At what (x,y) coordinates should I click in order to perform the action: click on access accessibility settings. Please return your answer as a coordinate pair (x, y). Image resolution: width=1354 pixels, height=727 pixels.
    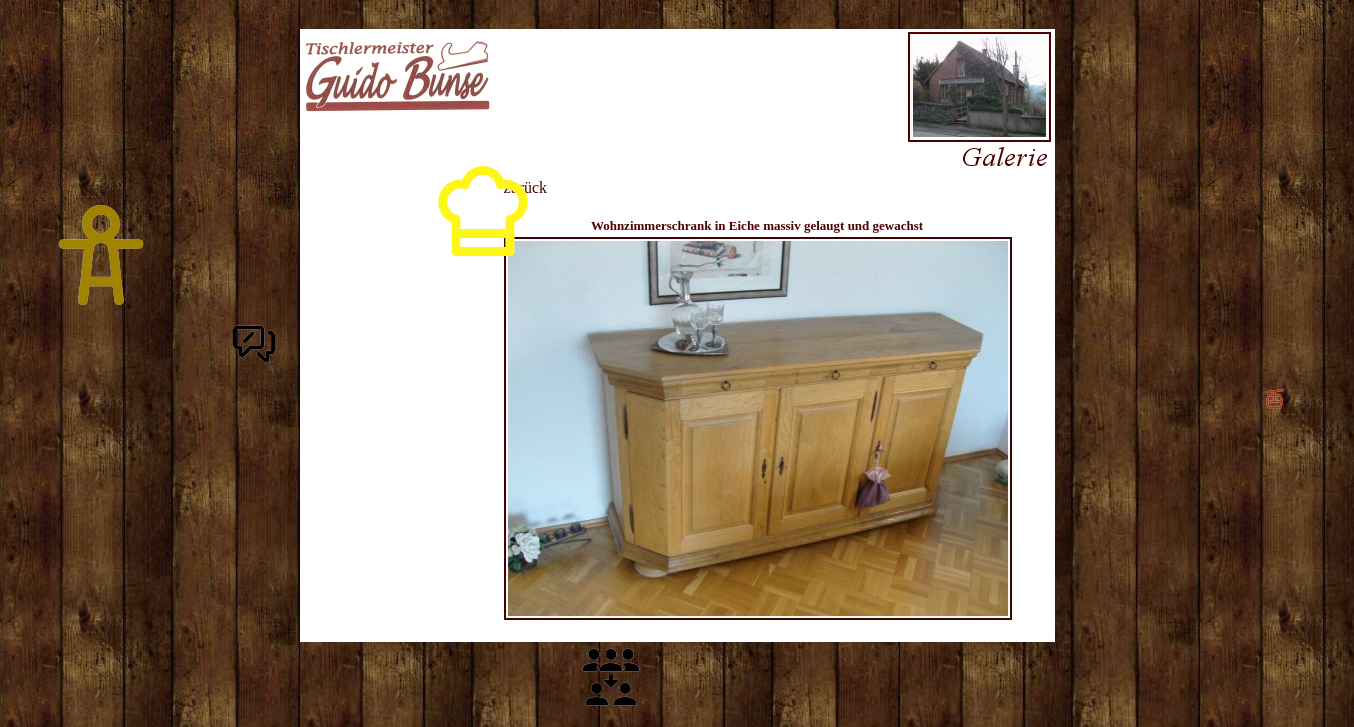
    Looking at the image, I should click on (101, 255).